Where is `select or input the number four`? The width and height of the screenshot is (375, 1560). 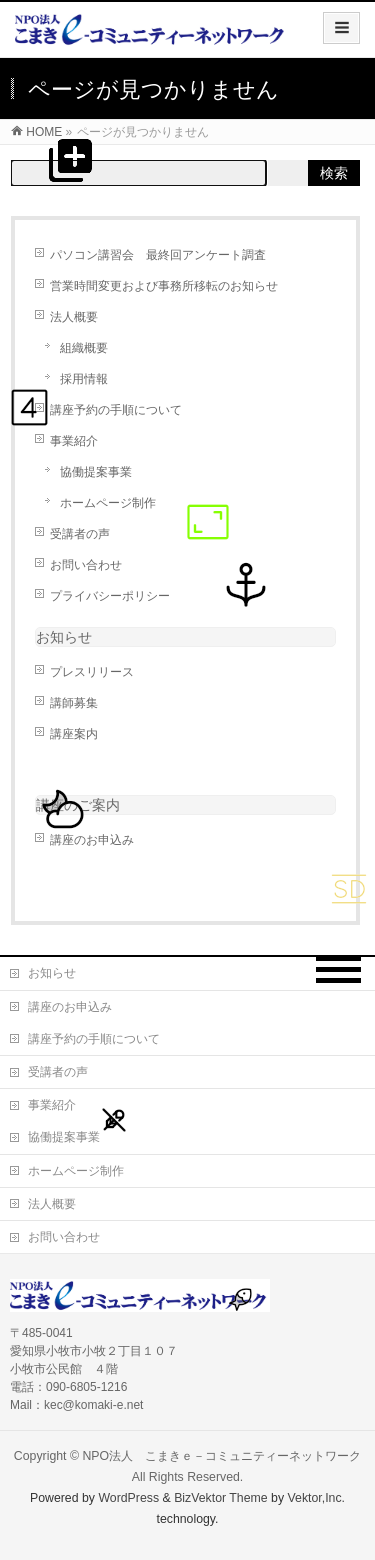 select or input the number four is located at coordinates (29, 407).